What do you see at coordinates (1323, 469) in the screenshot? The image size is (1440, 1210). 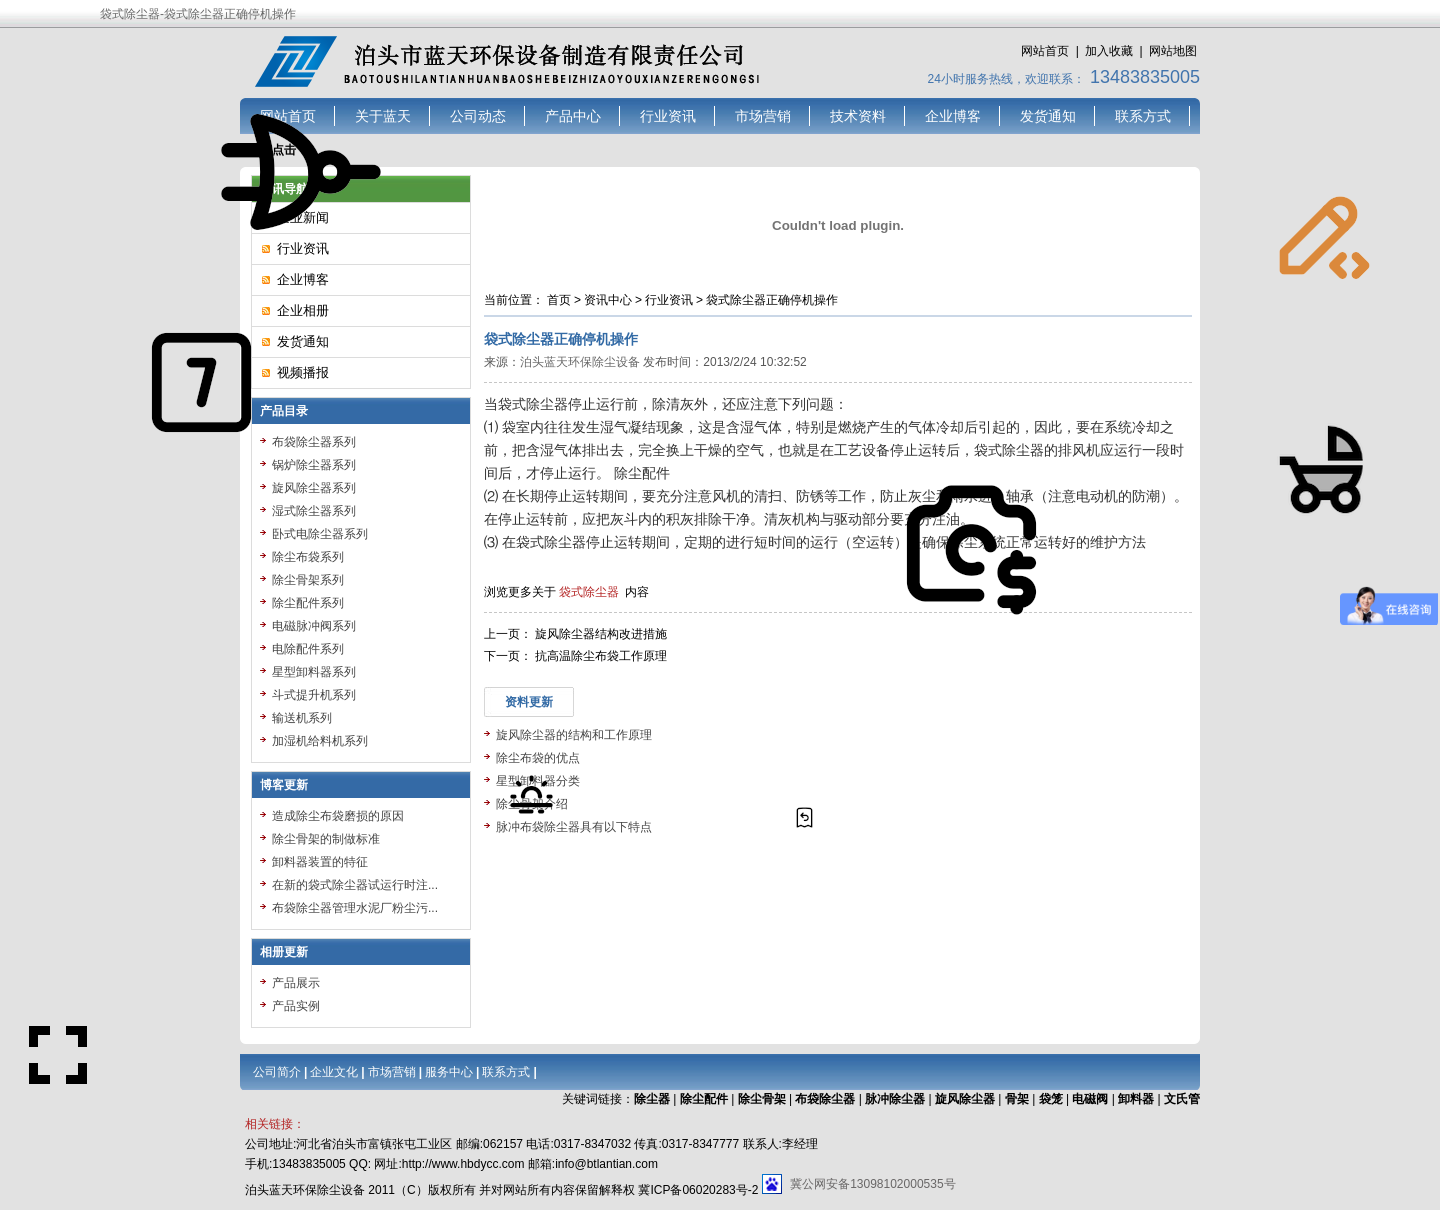 I see `indicates child-friendly or family-friendly location` at bounding box center [1323, 469].